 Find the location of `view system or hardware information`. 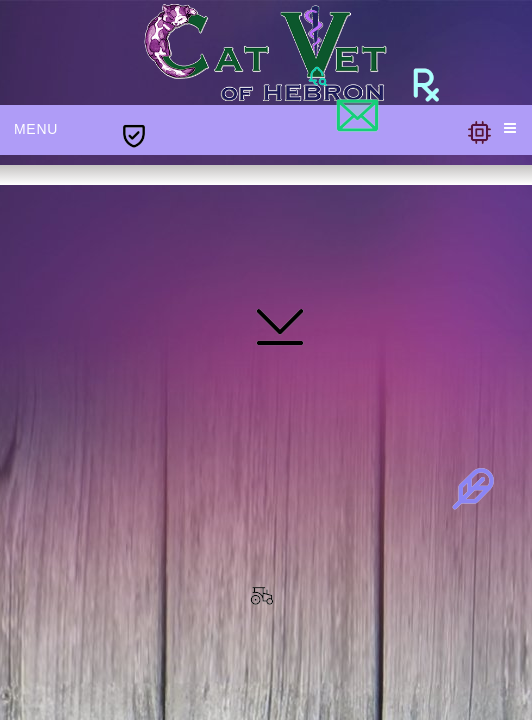

view system or hardware information is located at coordinates (479, 132).